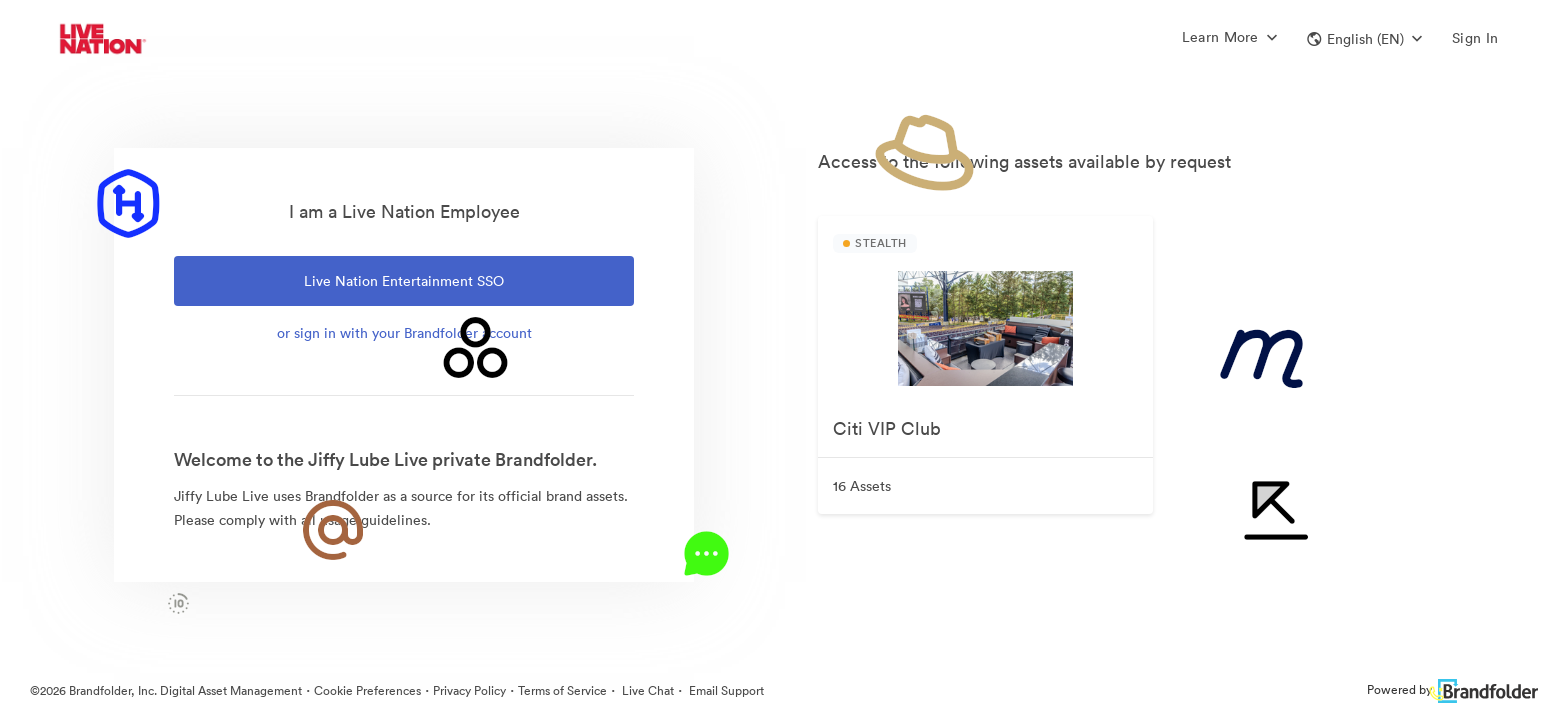  Describe the element at coordinates (706, 553) in the screenshot. I see `open messaging or chat` at that location.